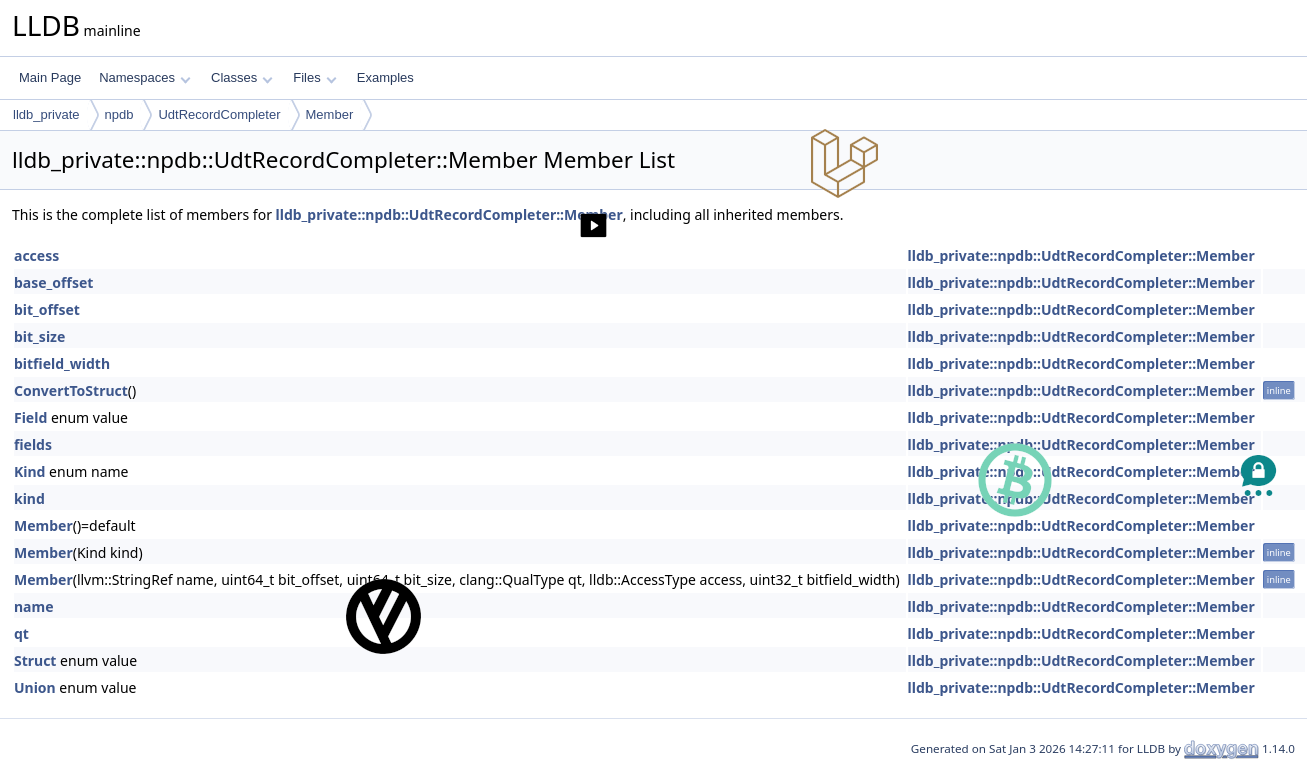 This screenshot has height=781, width=1307. What do you see at coordinates (1258, 475) in the screenshot?
I see `open Threema secure messaging app` at bounding box center [1258, 475].